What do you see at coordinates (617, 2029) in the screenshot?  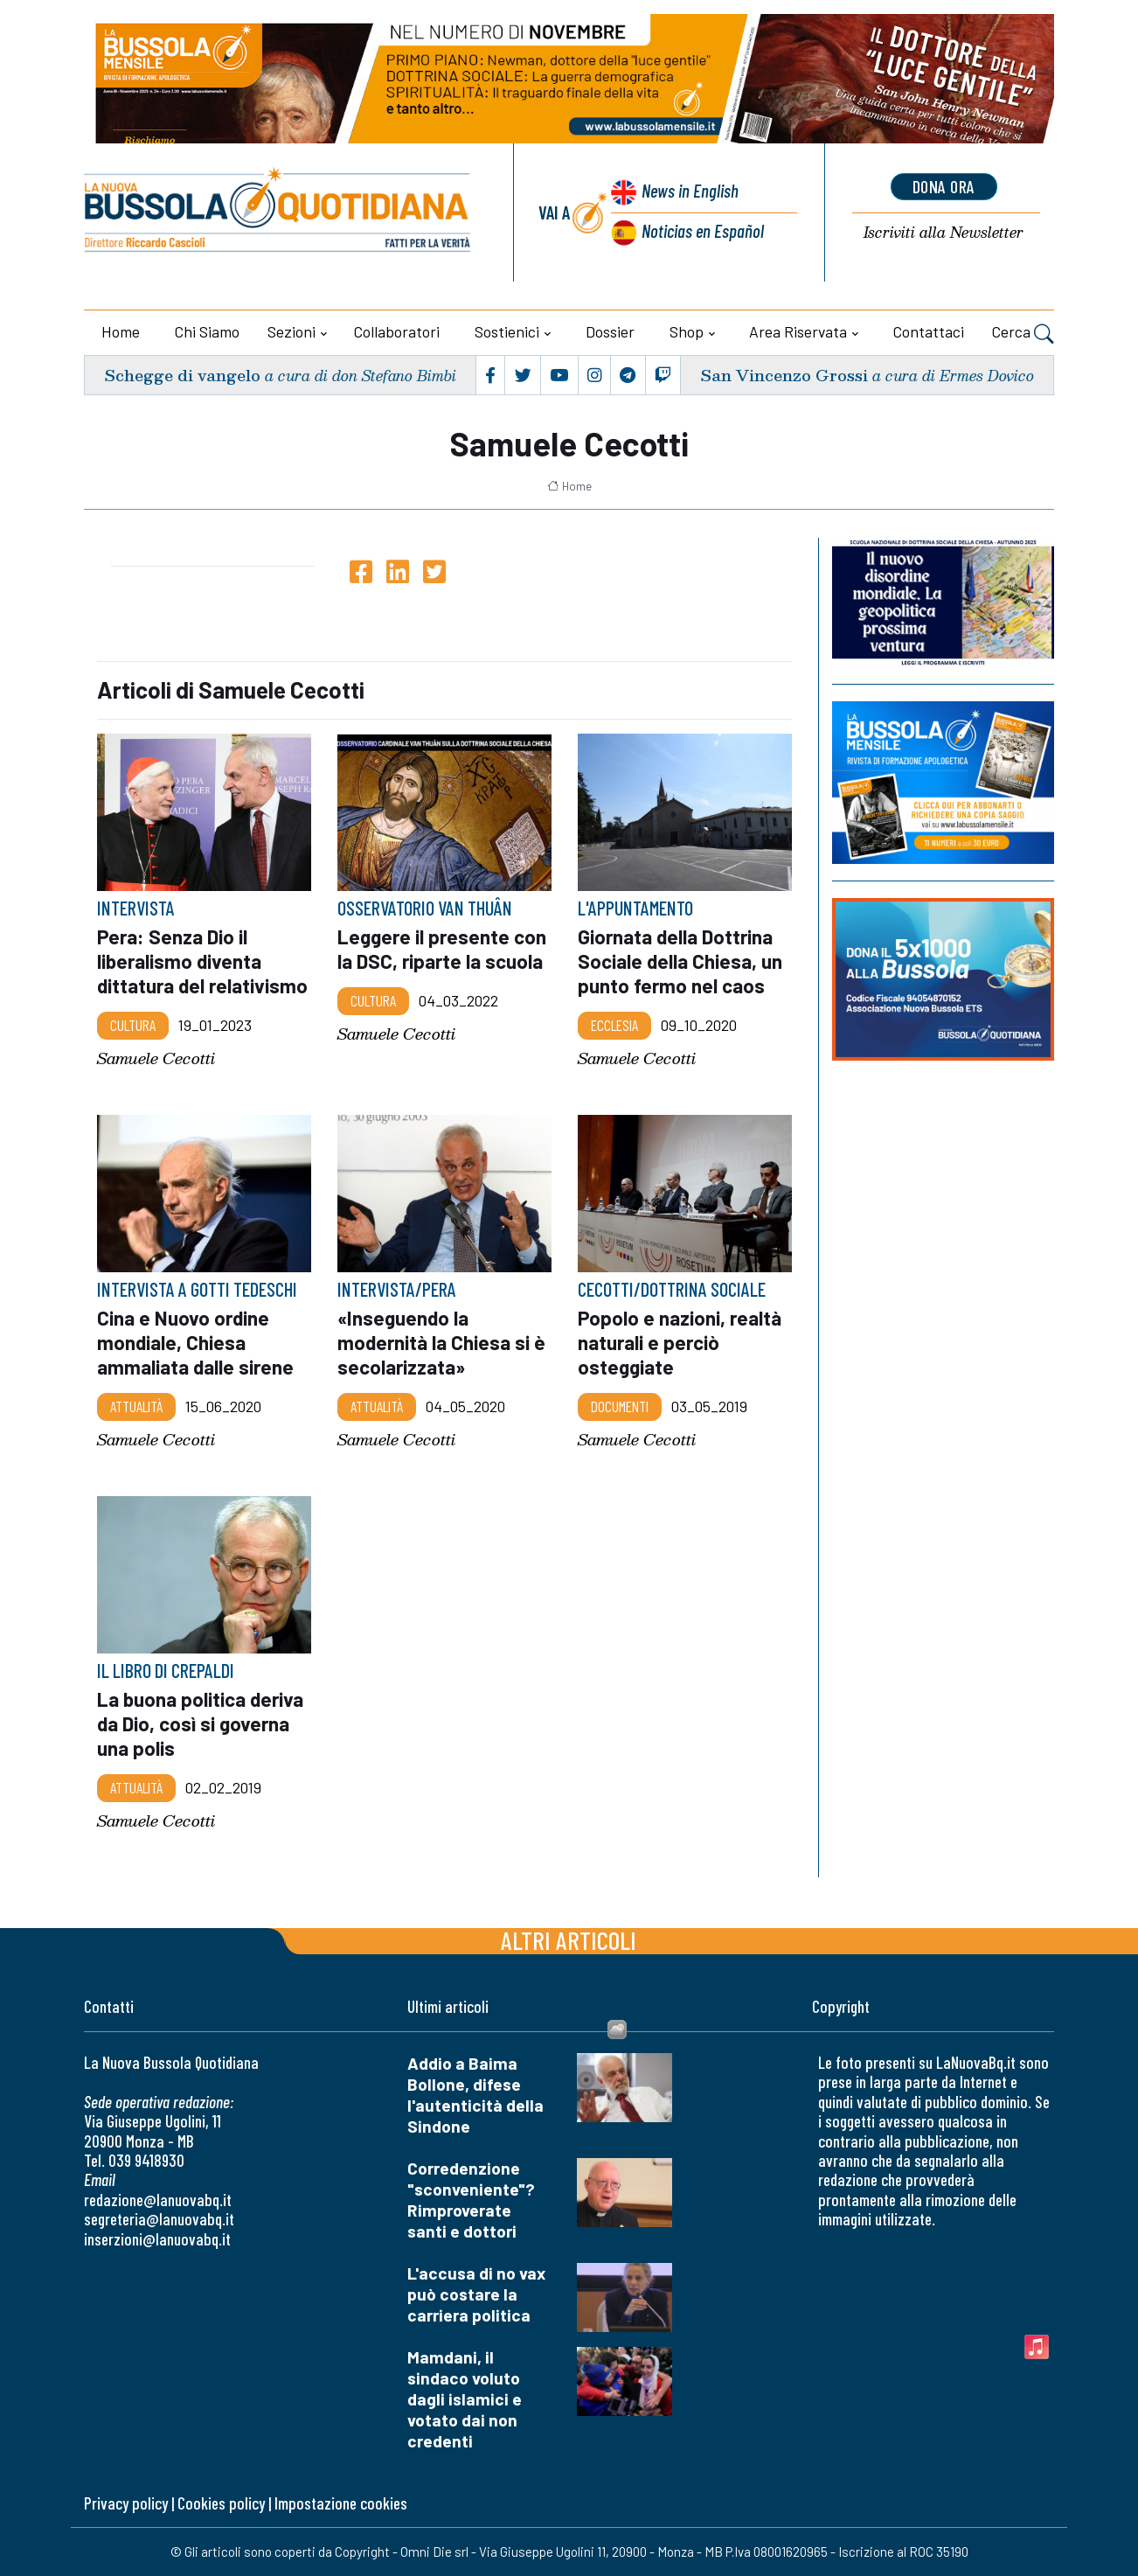 I see `open the weather app` at bounding box center [617, 2029].